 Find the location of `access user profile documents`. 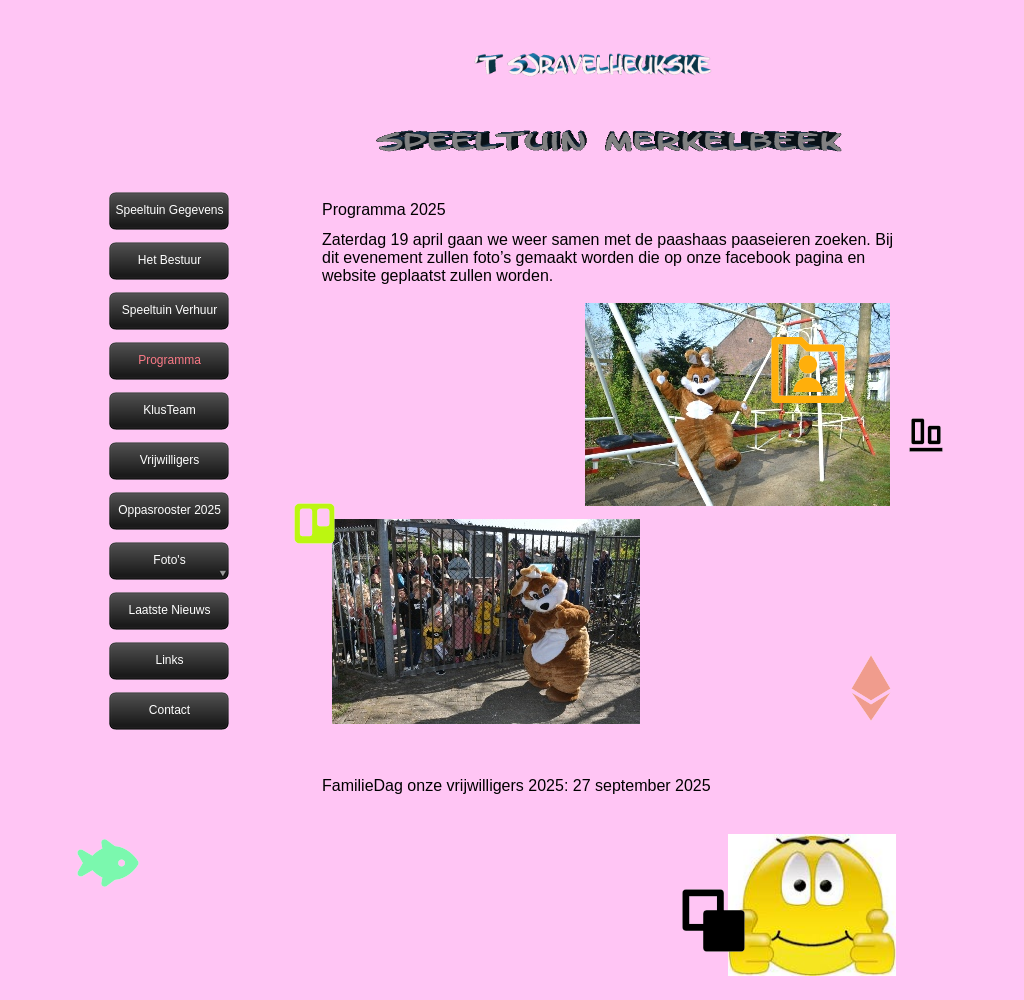

access user profile documents is located at coordinates (808, 370).